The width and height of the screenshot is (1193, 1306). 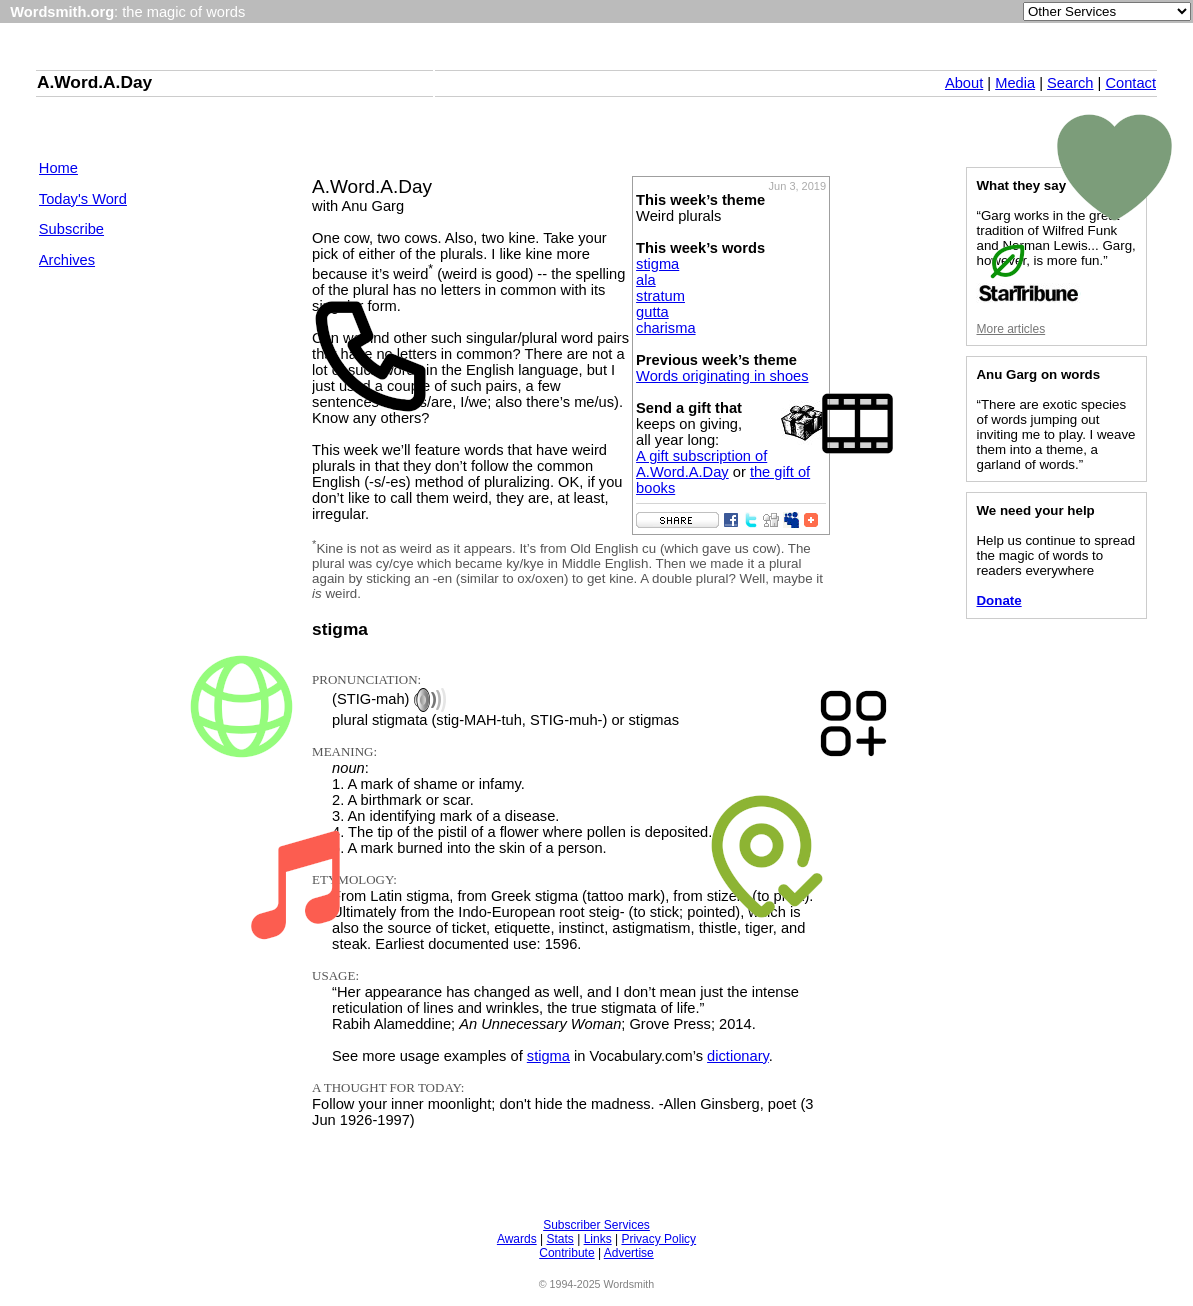 What do you see at coordinates (1114, 167) in the screenshot?
I see `add to favorites` at bounding box center [1114, 167].